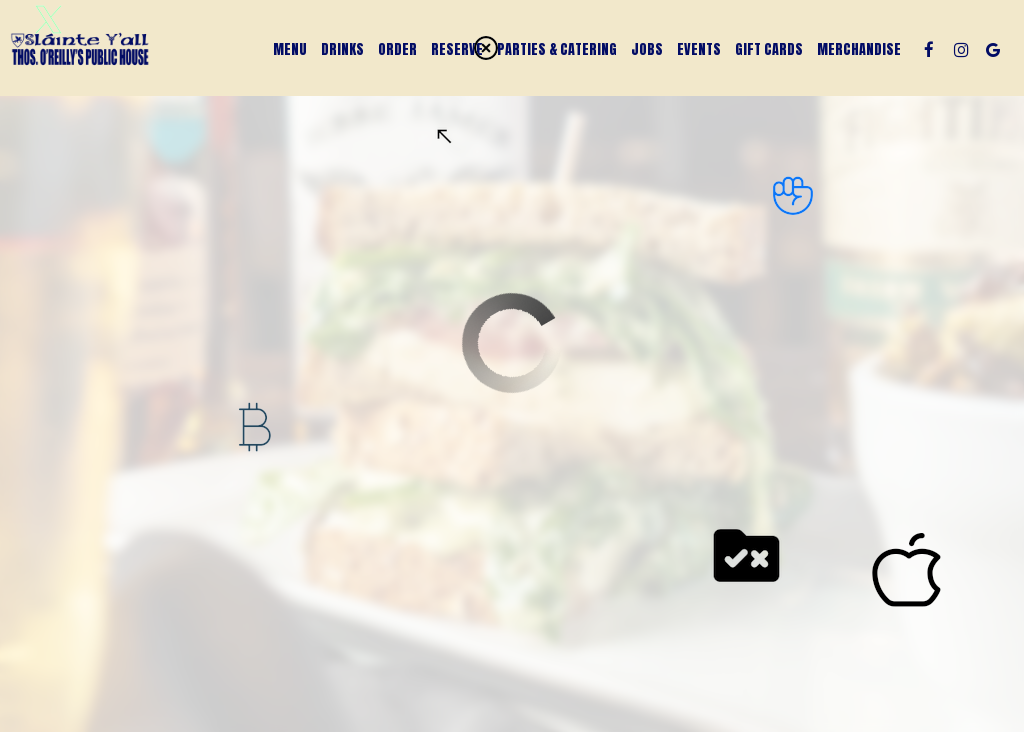 The height and width of the screenshot is (732, 1024). What do you see at coordinates (444, 136) in the screenshot?
I see `navigate to the northwest direction` at bounding box center [444, 136].